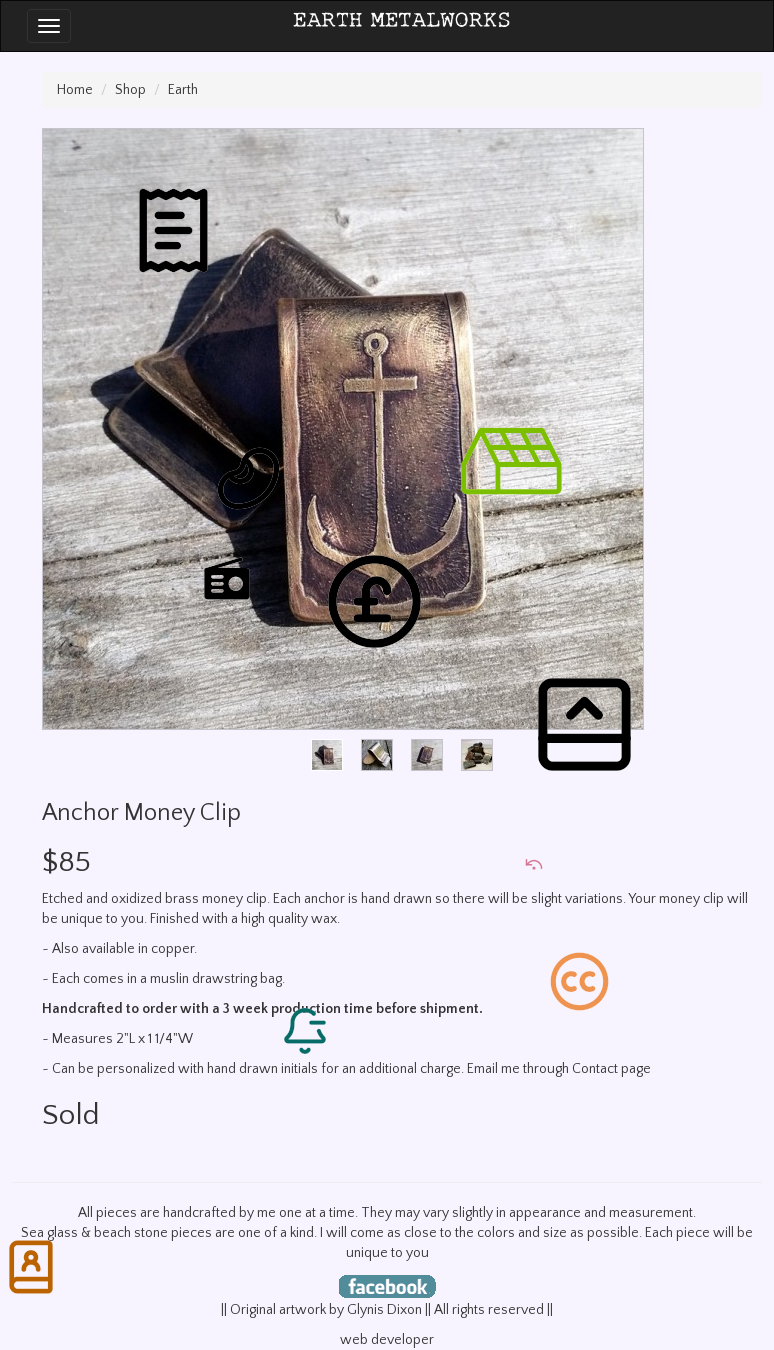 The image size is (774, 1350). What do you see at coordinates (534, 864) in the screenshot?
I see `undo recent action` at bounding box center [534, 864].